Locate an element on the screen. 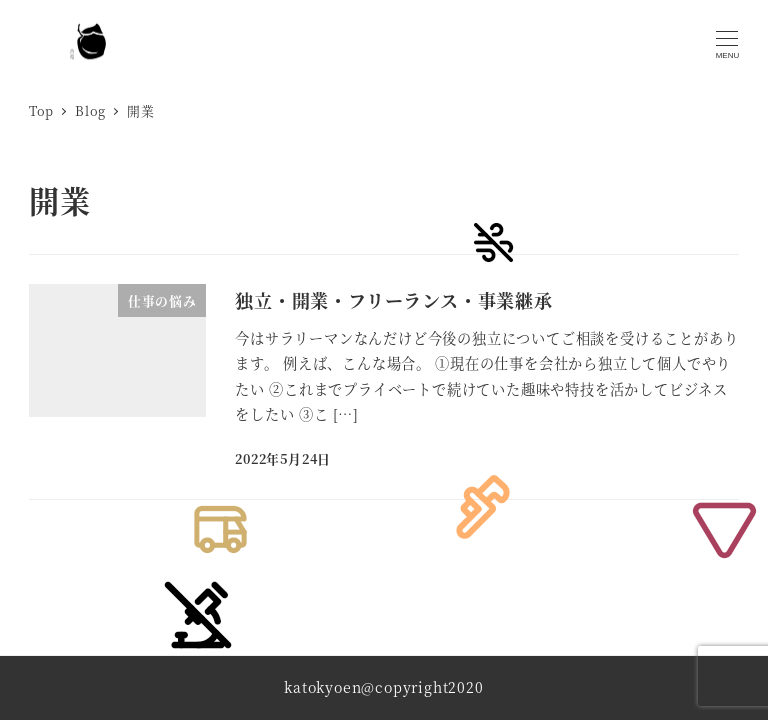  disable wind or fan mode is located at coordinates (493, 242).